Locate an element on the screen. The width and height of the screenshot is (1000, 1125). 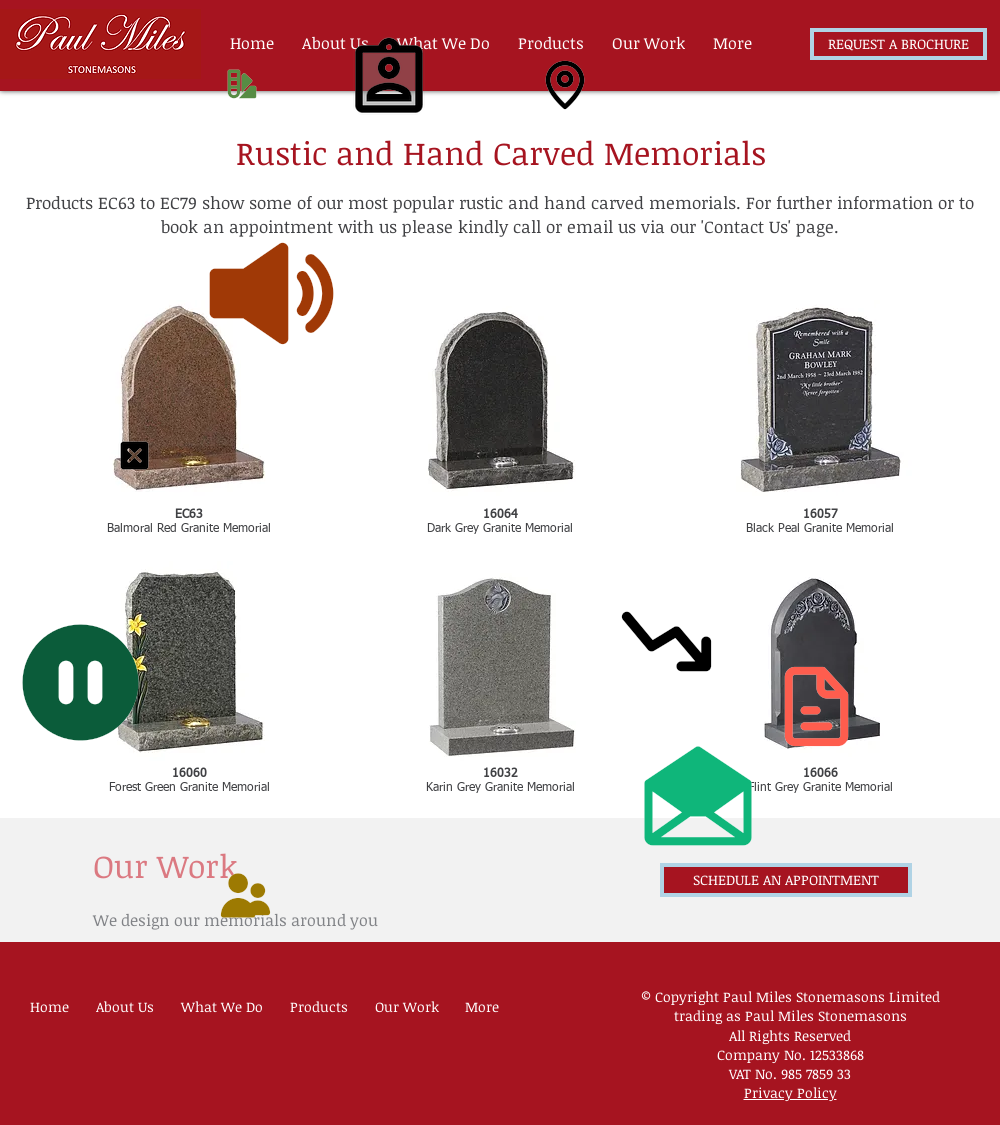
view assigned personnel or contact details is located at coordinates (389, 79).